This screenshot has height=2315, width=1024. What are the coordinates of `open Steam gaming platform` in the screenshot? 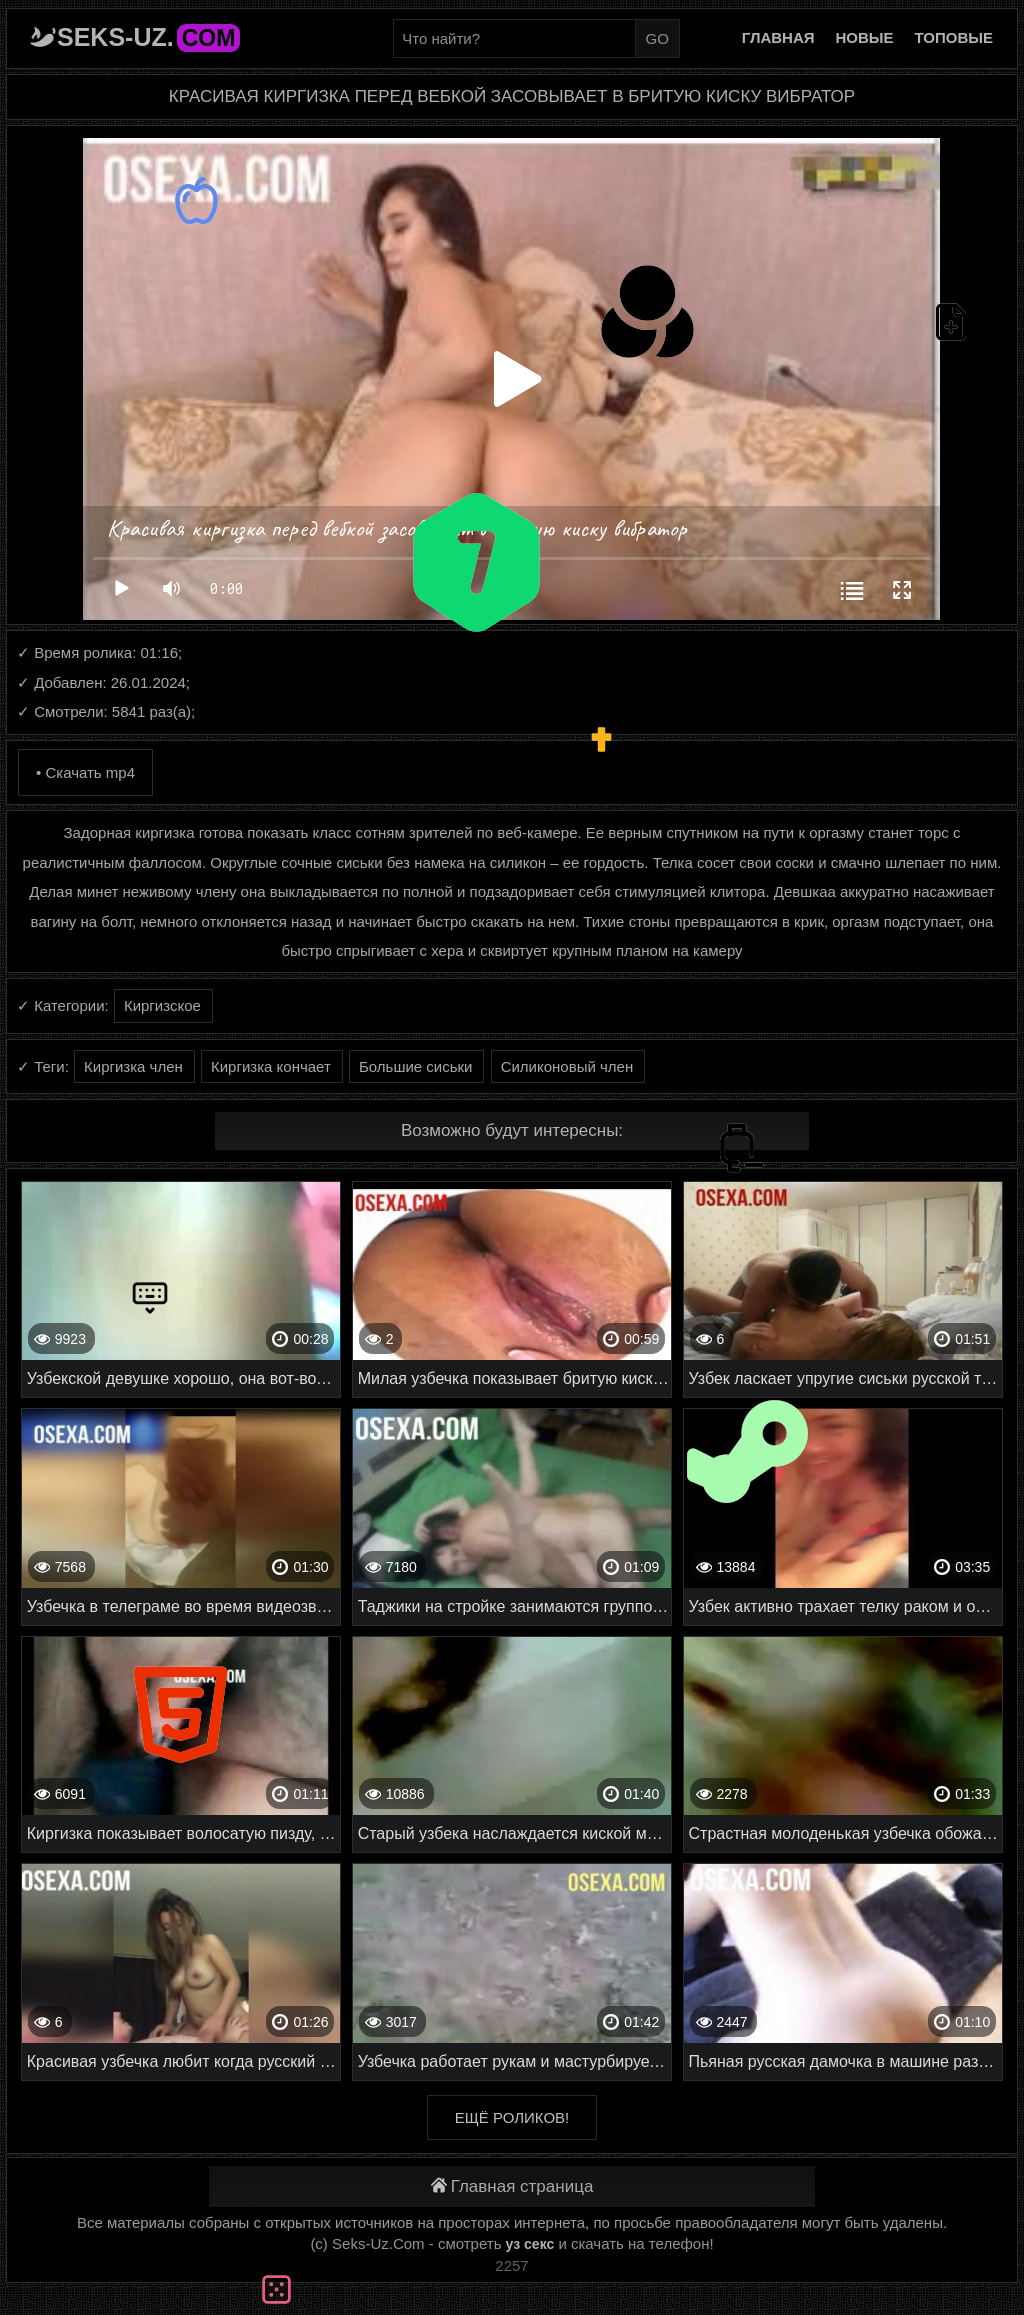 It's located at (747, 1448).